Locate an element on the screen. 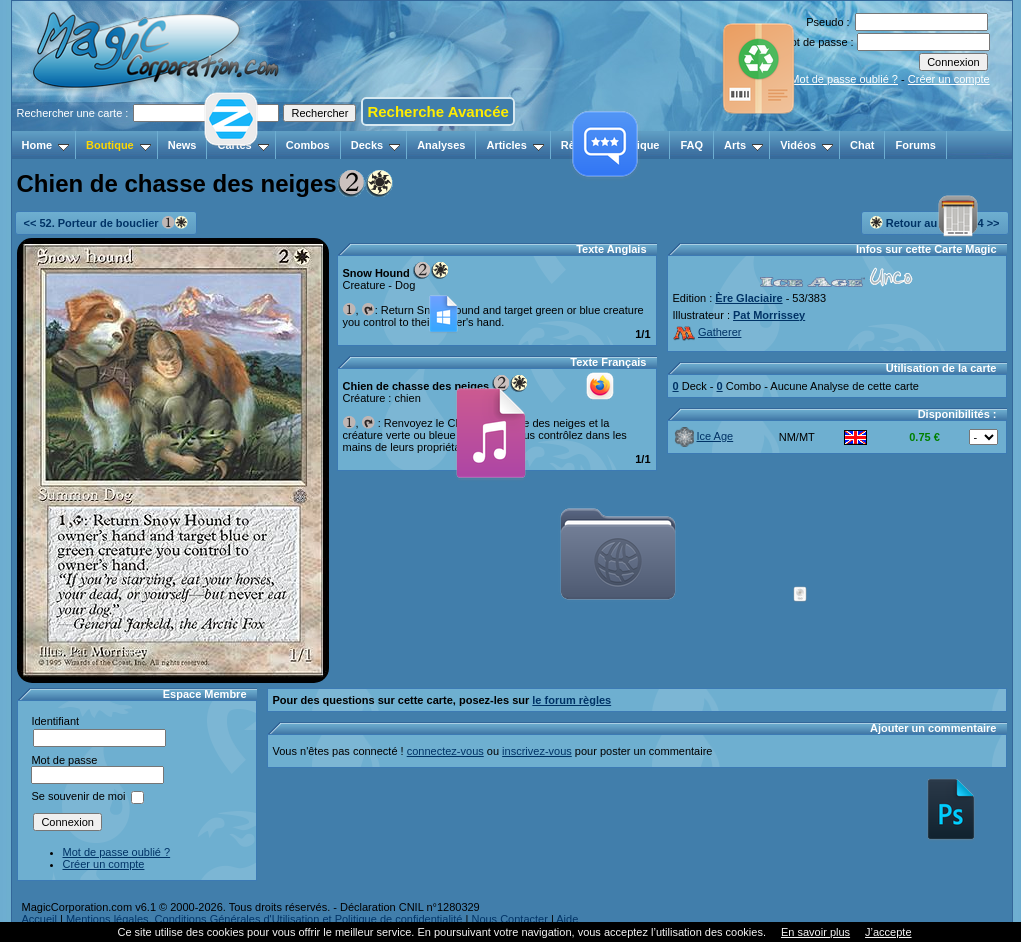 This screenshot has height=942, width=1021. folder containing html or web-related files is located at coordinates (618, 554).